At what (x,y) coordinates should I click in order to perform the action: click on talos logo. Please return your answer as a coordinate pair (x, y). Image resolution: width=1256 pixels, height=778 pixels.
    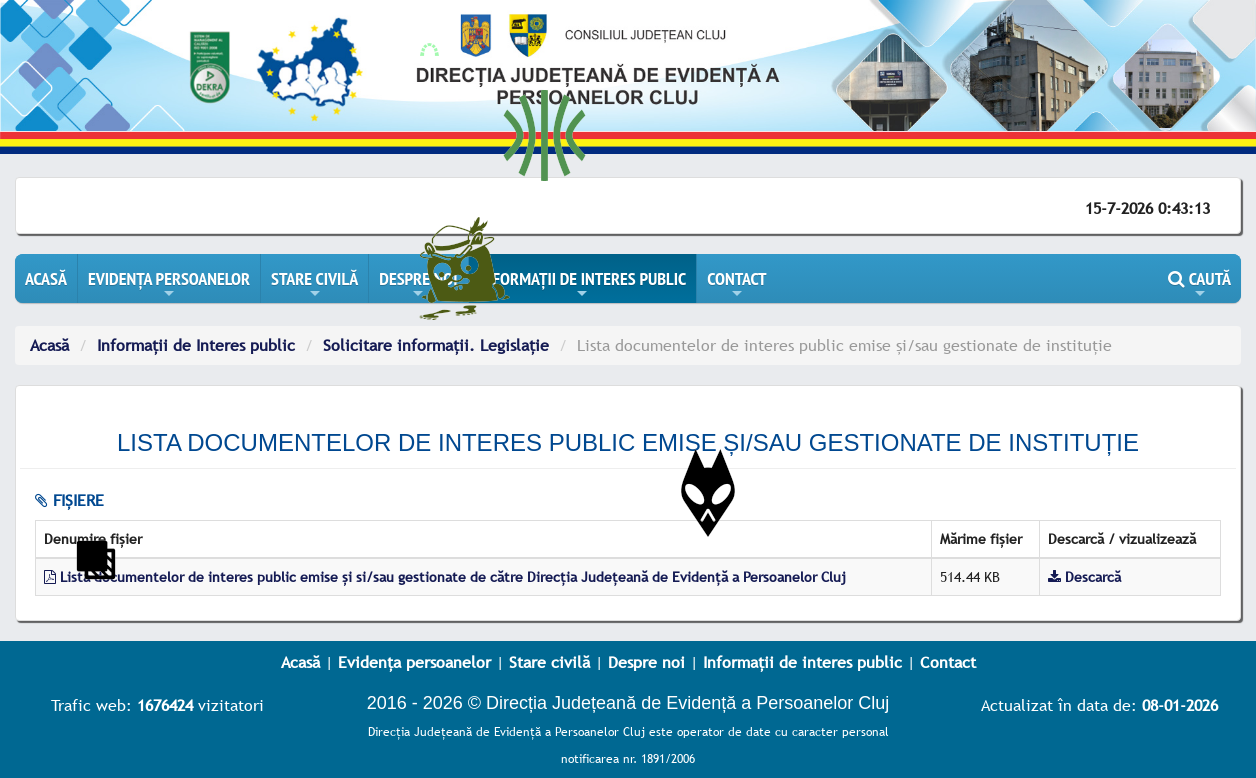
    Looking at the image, I should click on (544, 135).